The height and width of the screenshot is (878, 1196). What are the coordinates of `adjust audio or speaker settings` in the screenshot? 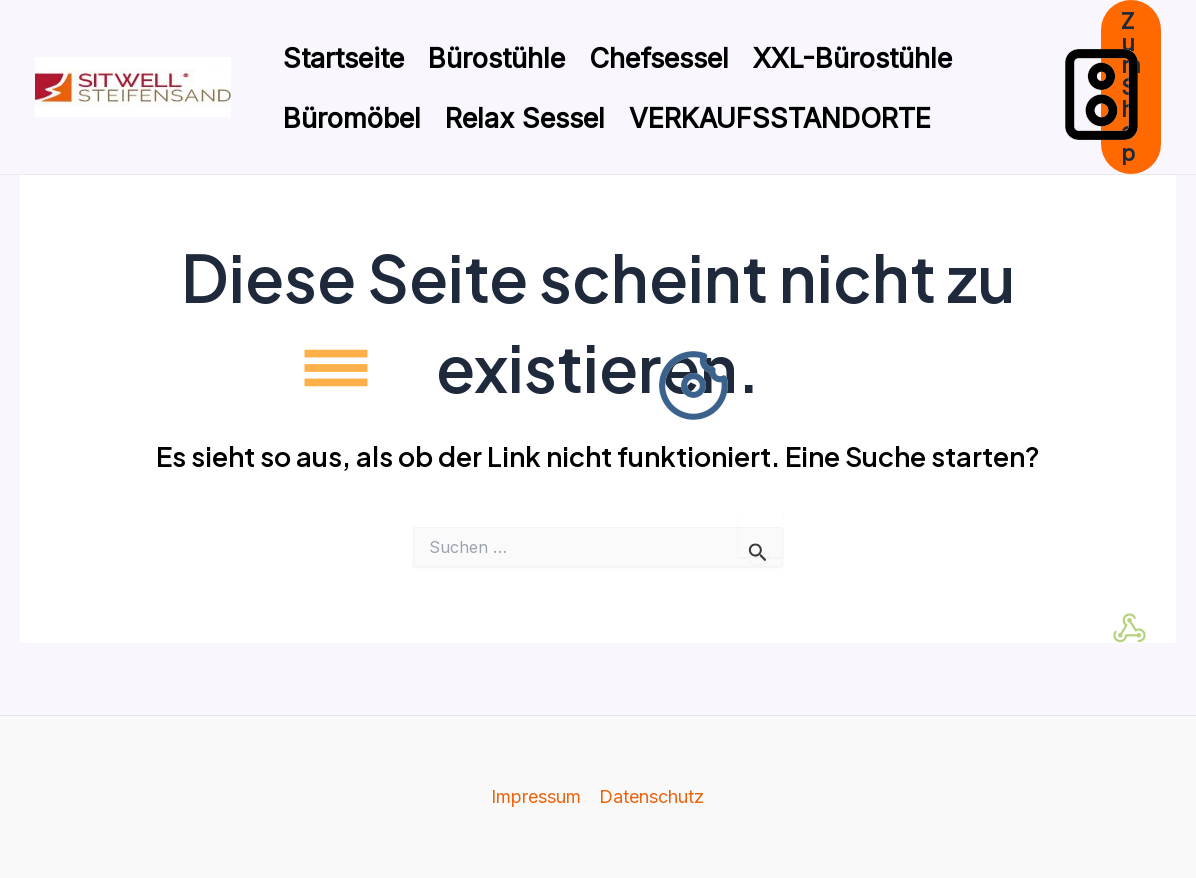 It's located at (1101, 94).